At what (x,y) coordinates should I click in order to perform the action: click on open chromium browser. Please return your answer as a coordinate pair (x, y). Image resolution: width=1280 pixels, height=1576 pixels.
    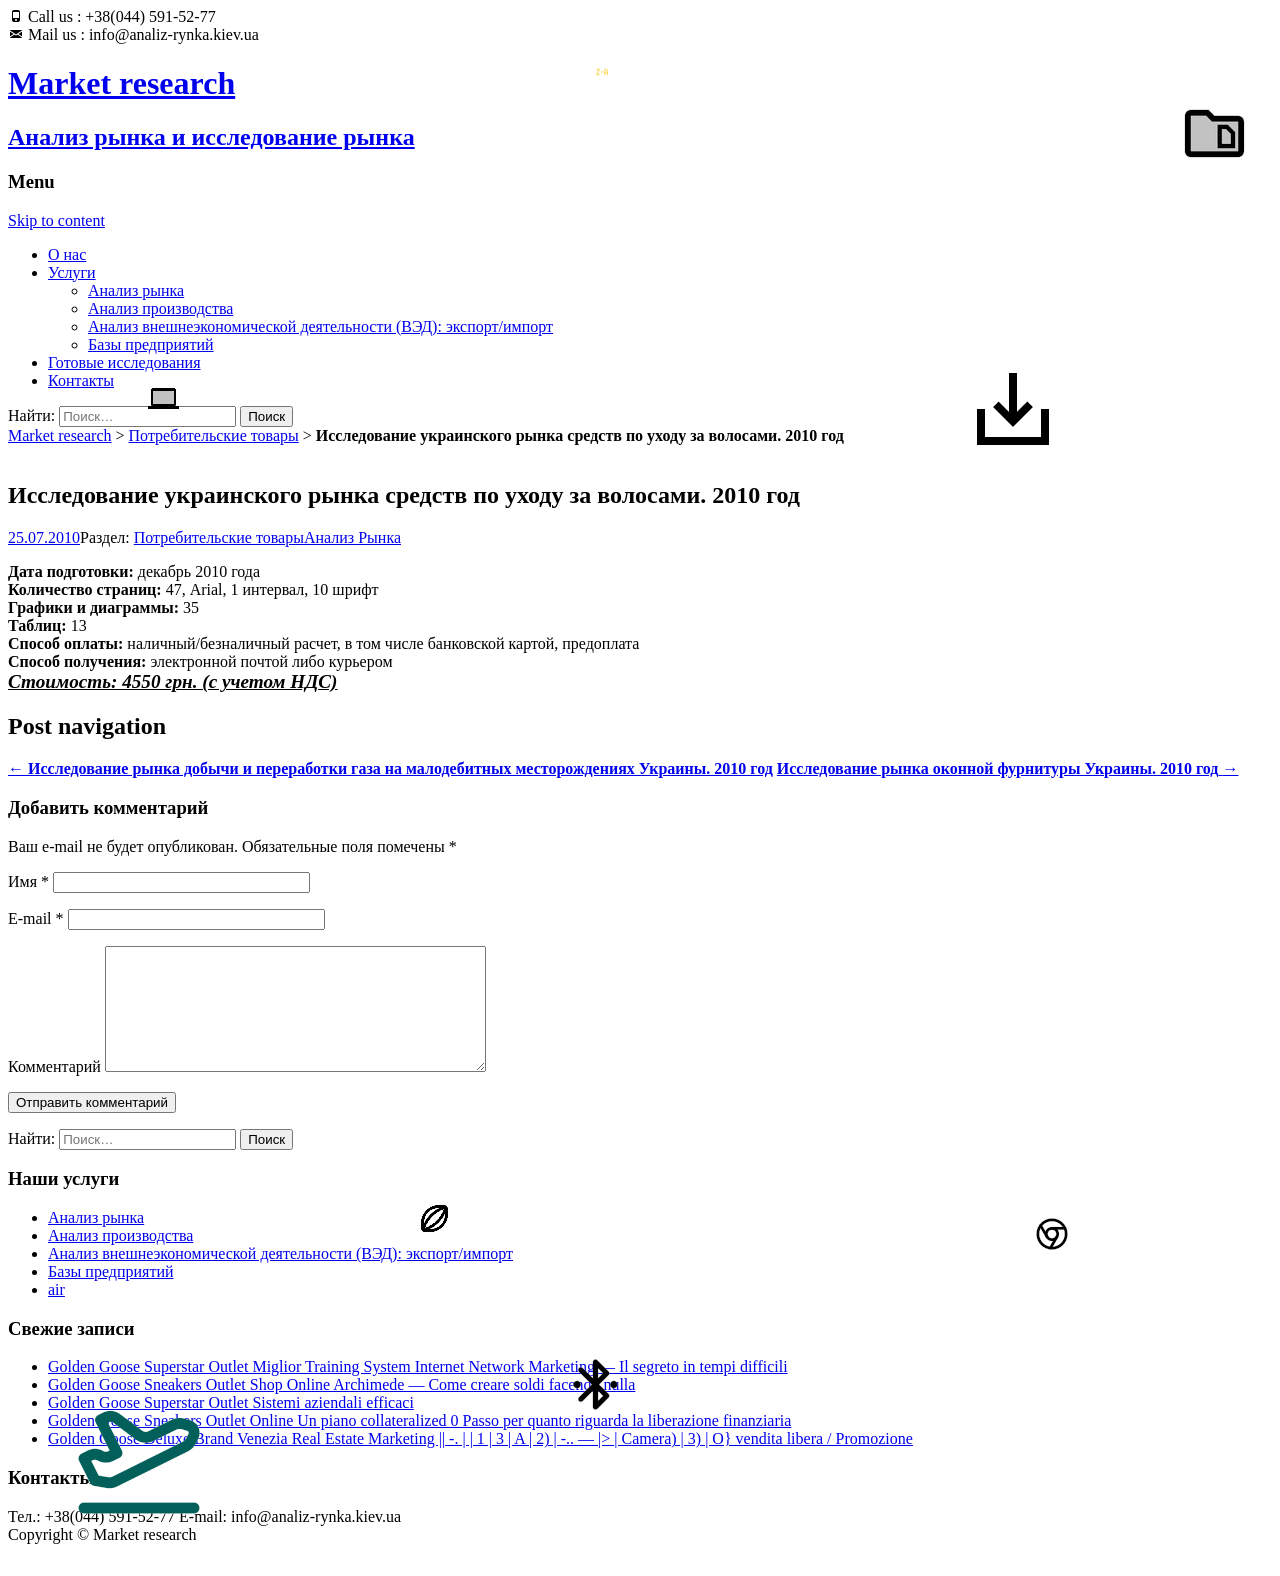
    Looking at the image, I should click on (1052, 1234).